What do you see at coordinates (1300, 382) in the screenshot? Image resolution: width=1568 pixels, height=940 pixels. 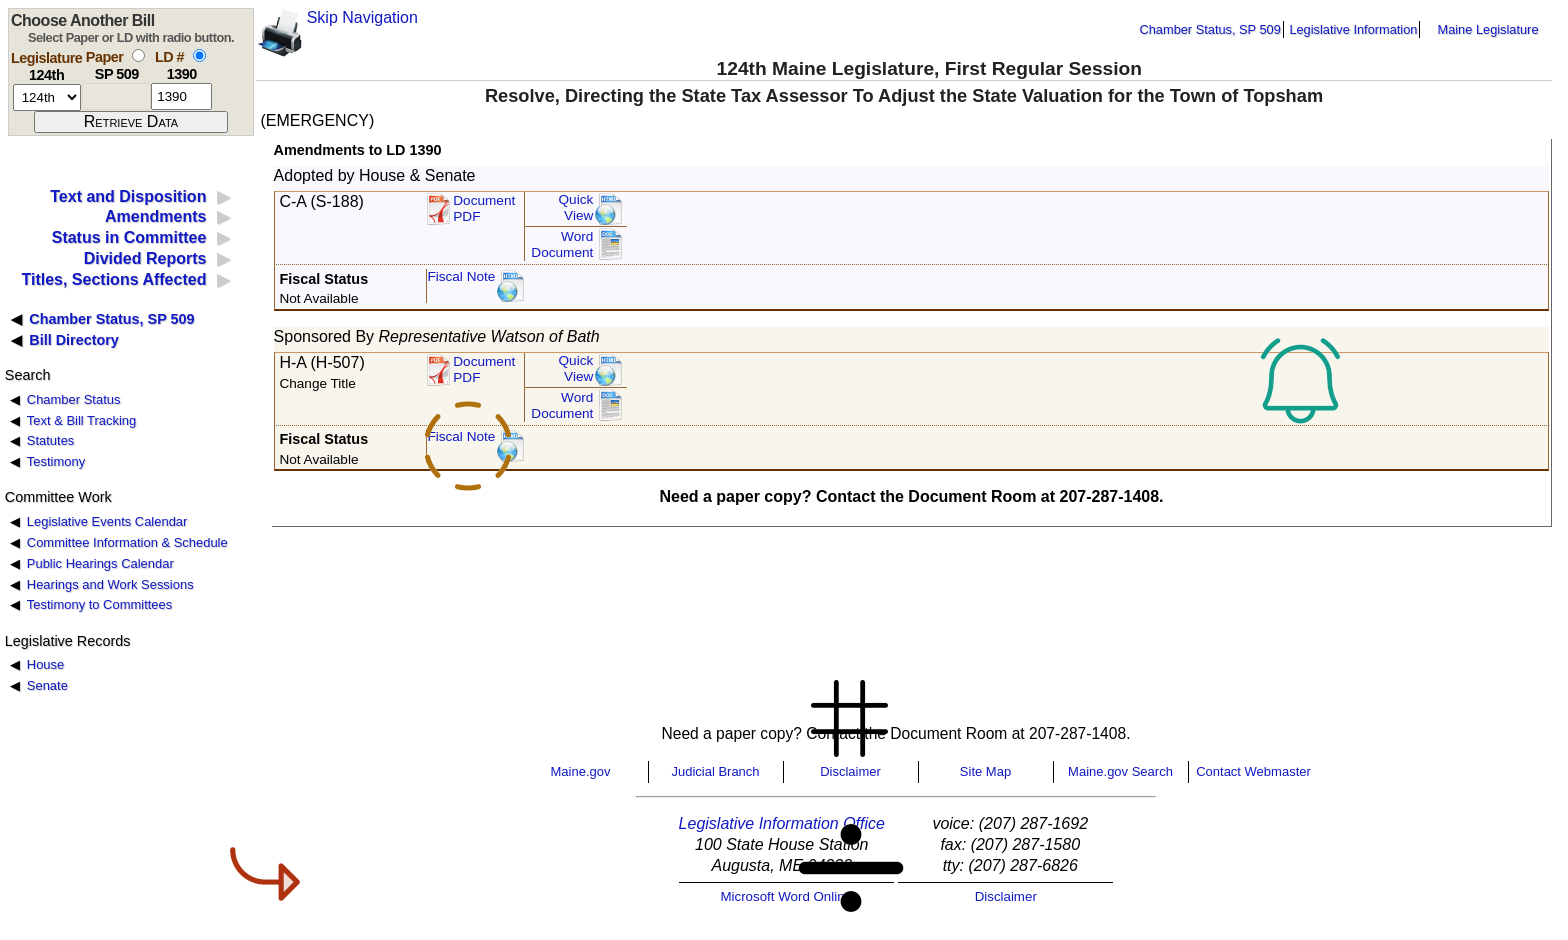 I see `indicates new notifications or alerts` at bounding box center [1300, 382].